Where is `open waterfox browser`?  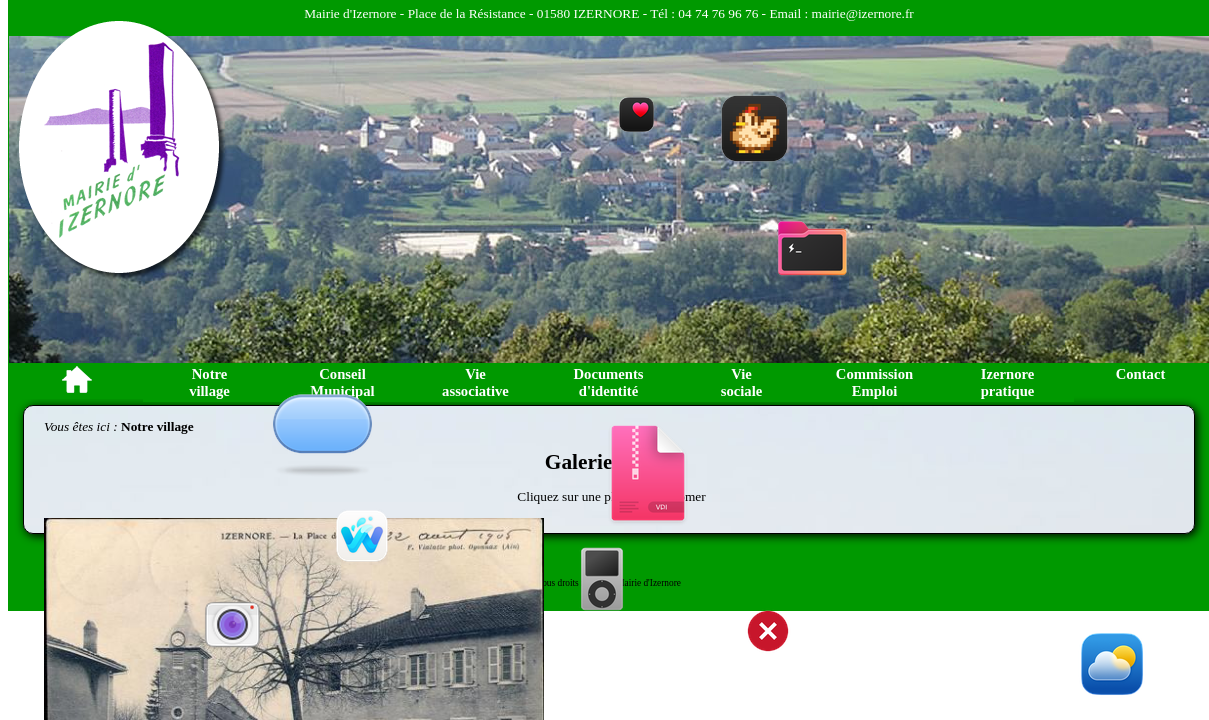 open waterfox browser is located at coordinates (362, 536).